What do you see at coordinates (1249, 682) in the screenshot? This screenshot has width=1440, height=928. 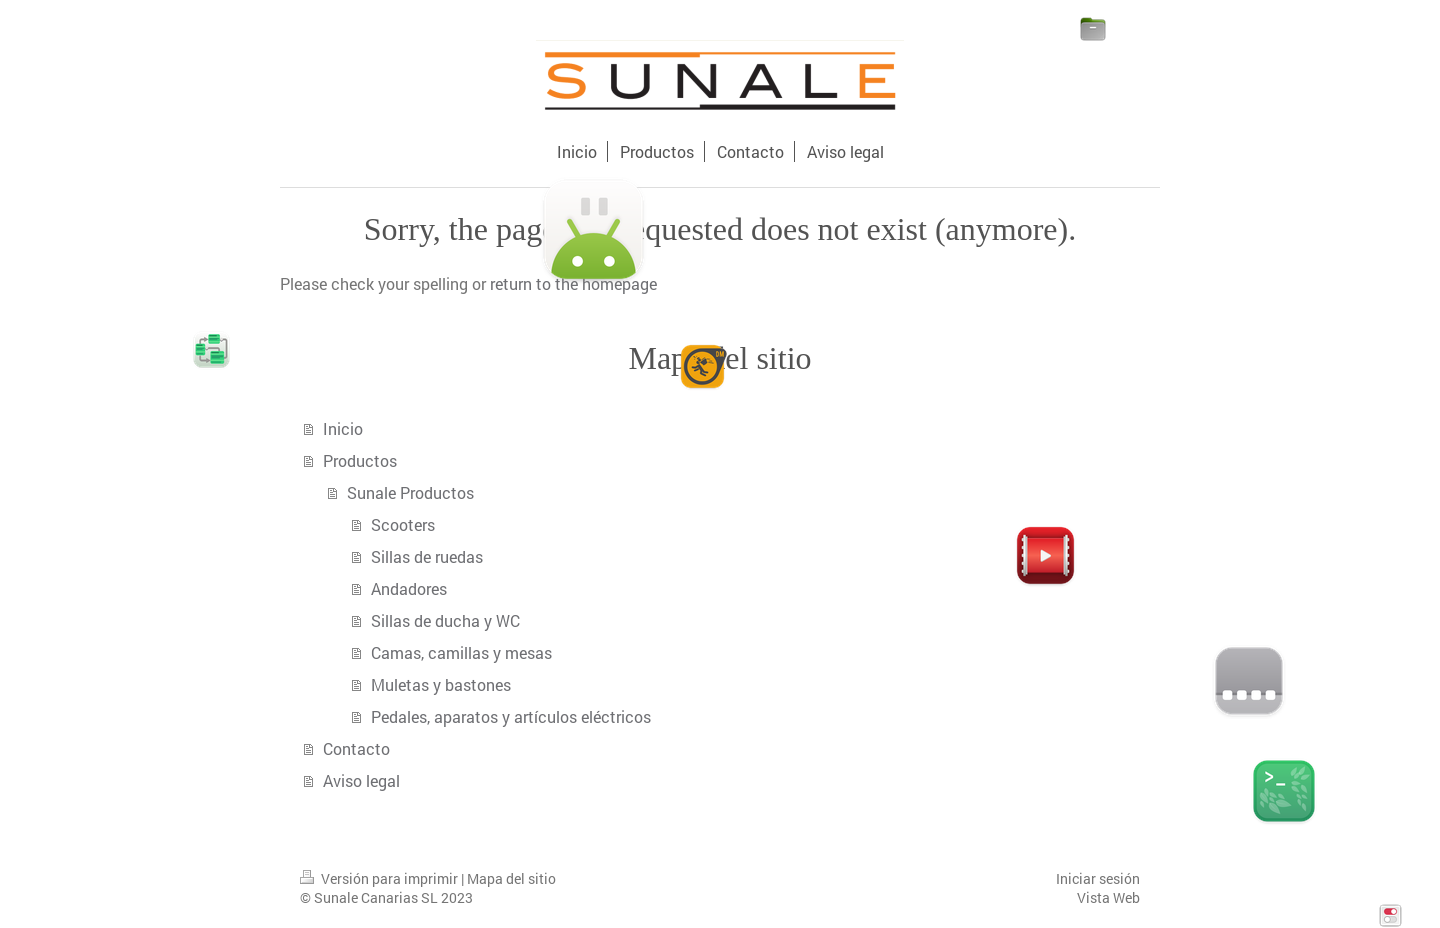 I see `open cinnamon desktop settings panel` at bounding box center [1249, 682].